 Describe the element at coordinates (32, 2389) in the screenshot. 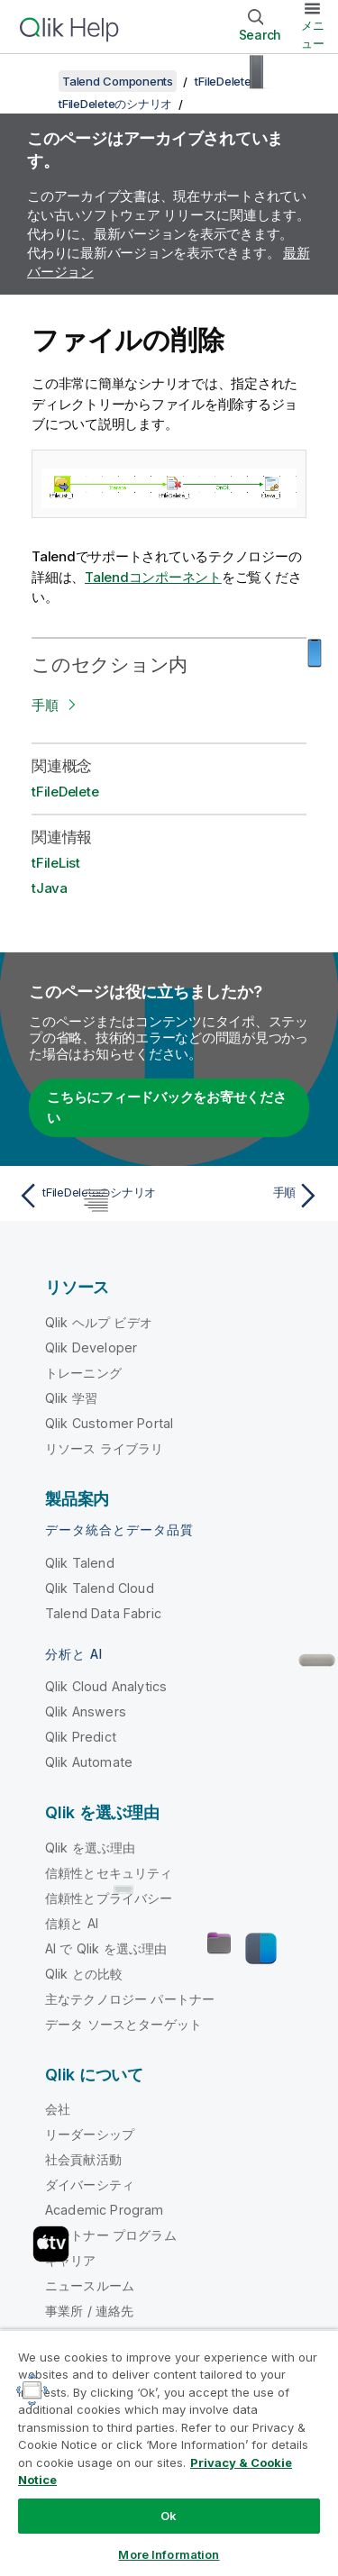

I see `expand window to fullscreen mode` at that location.